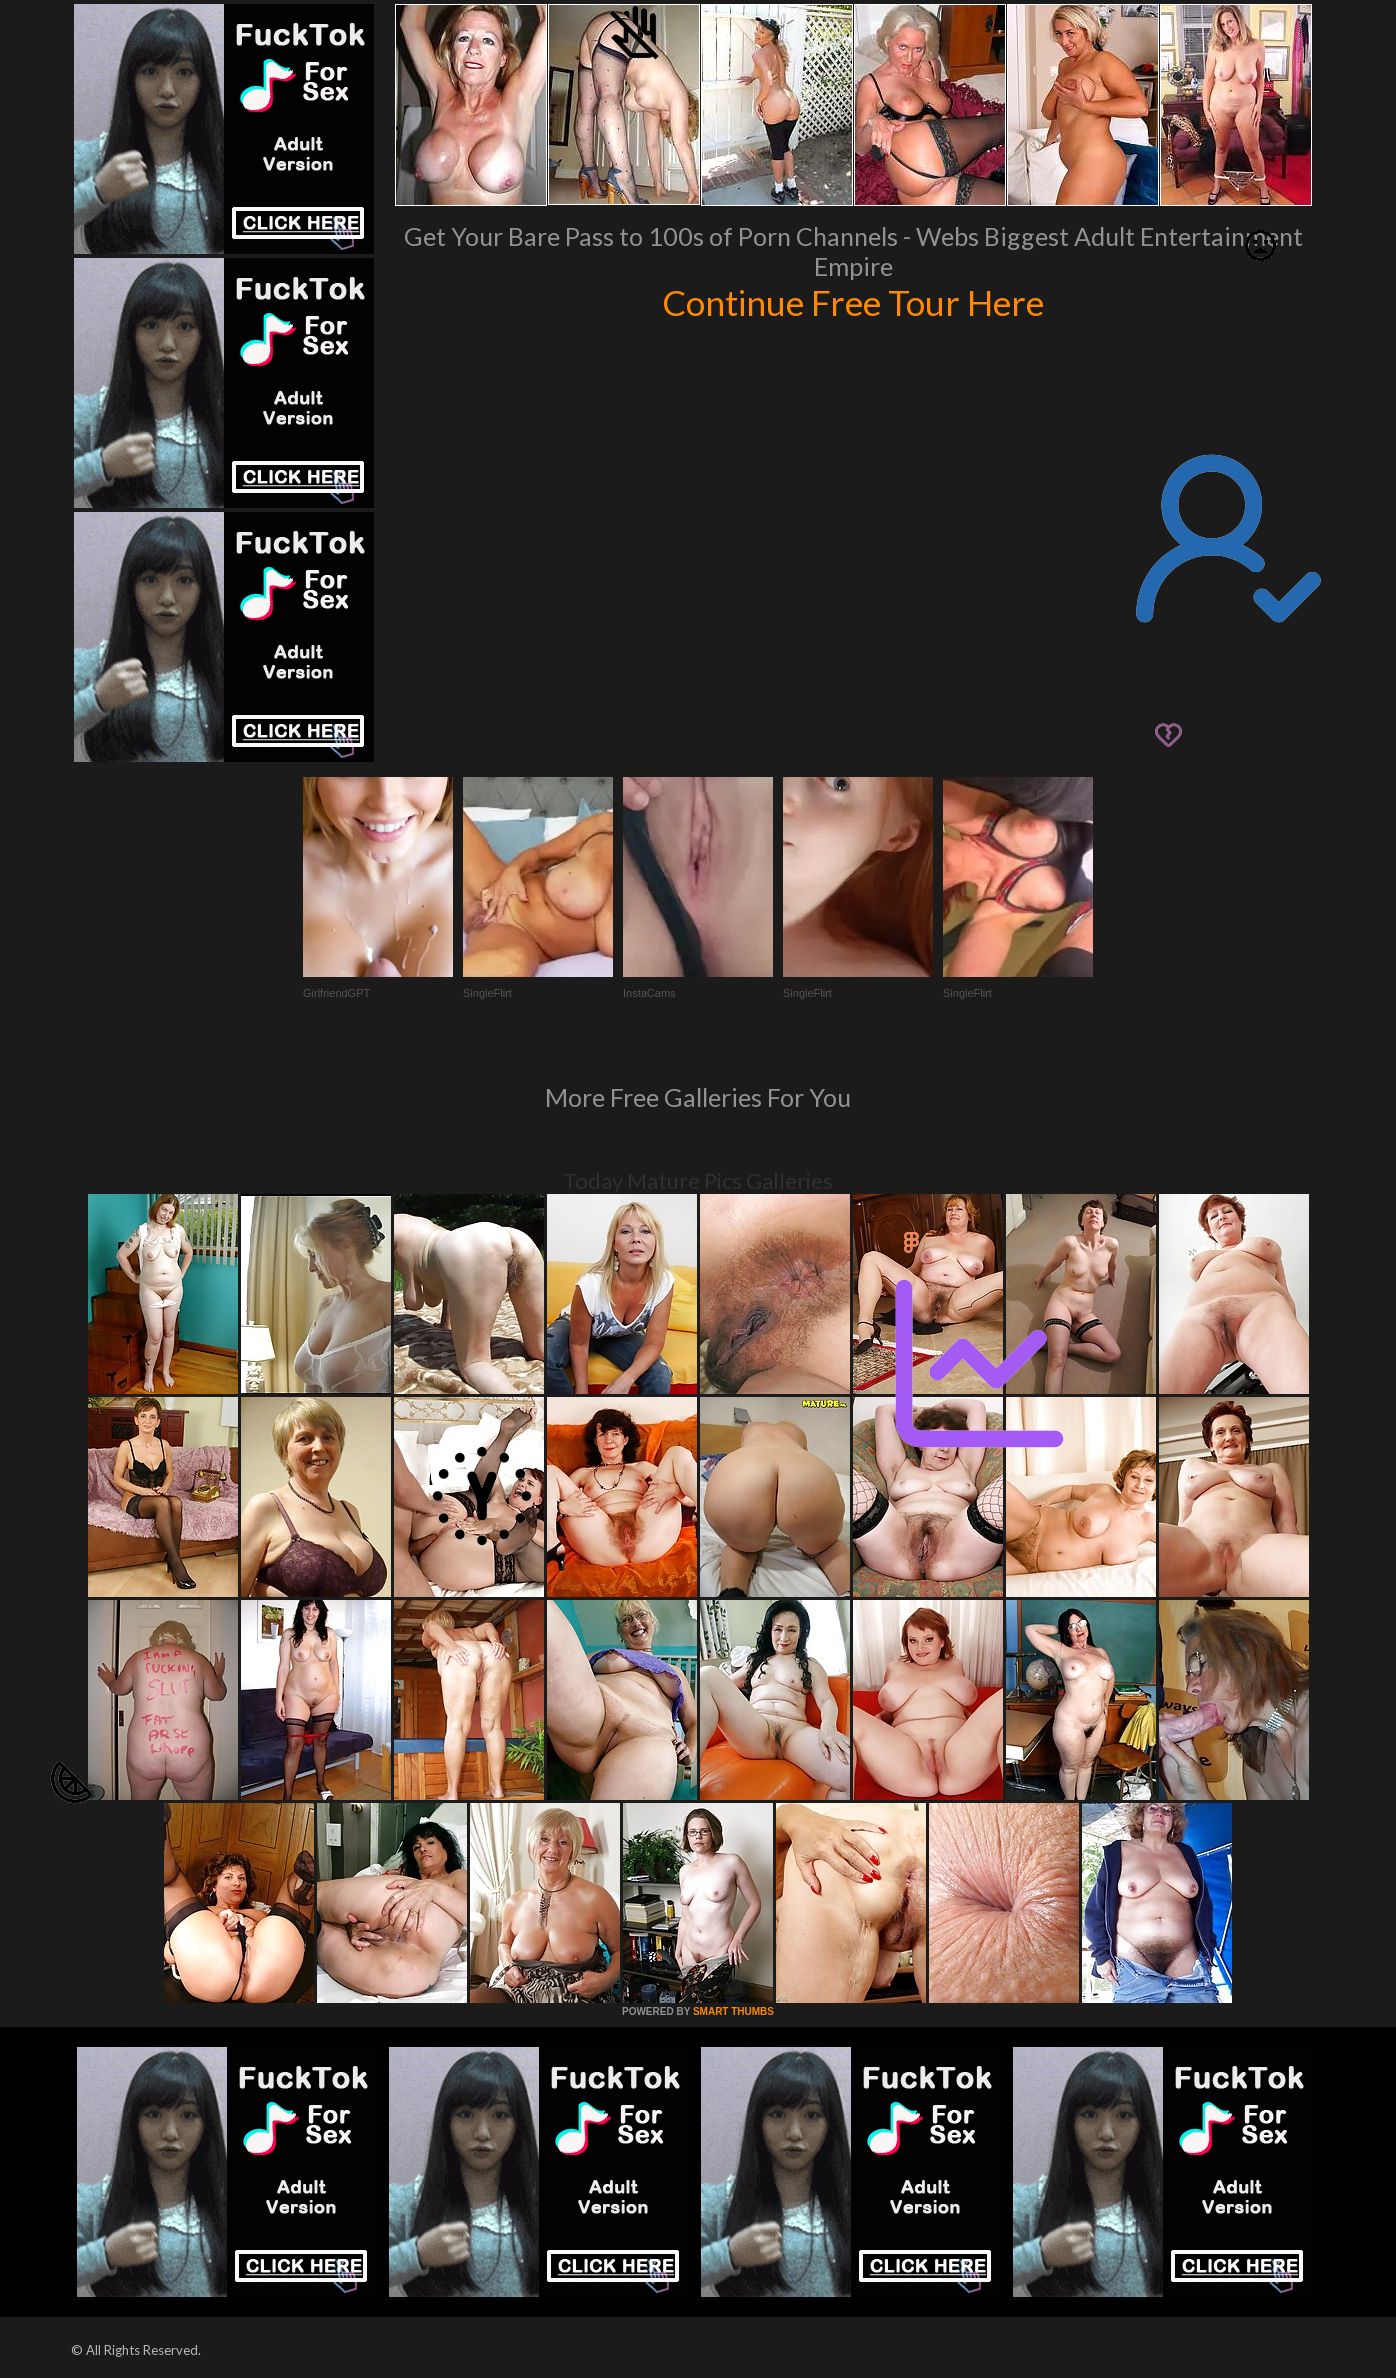 This screenshot has width=1396, height=2378. Describe the element at coordinates (1260, 245) in the screenshot. I see `rate your experience as negative` at that location.